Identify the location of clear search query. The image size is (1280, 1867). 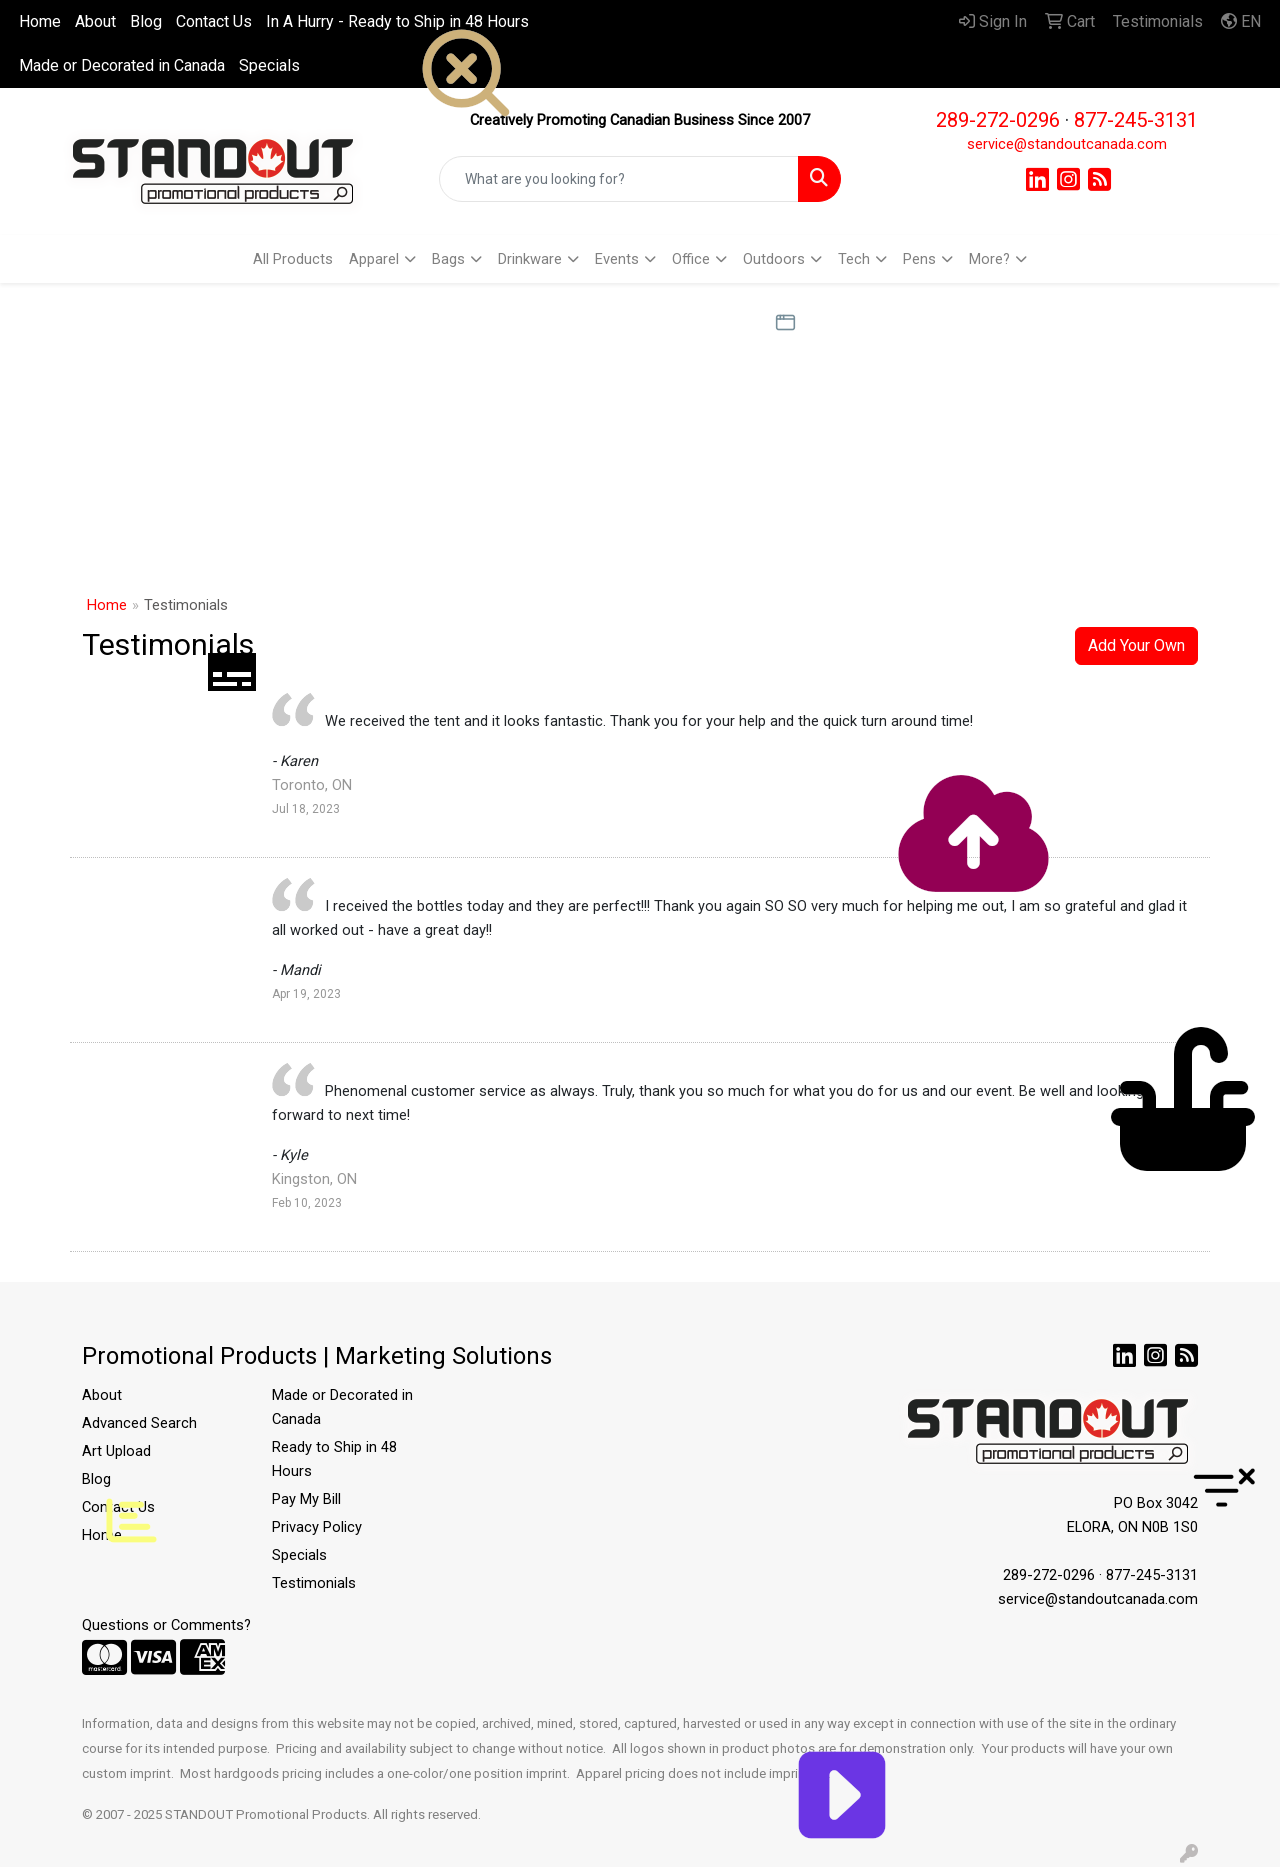
(466, 73).